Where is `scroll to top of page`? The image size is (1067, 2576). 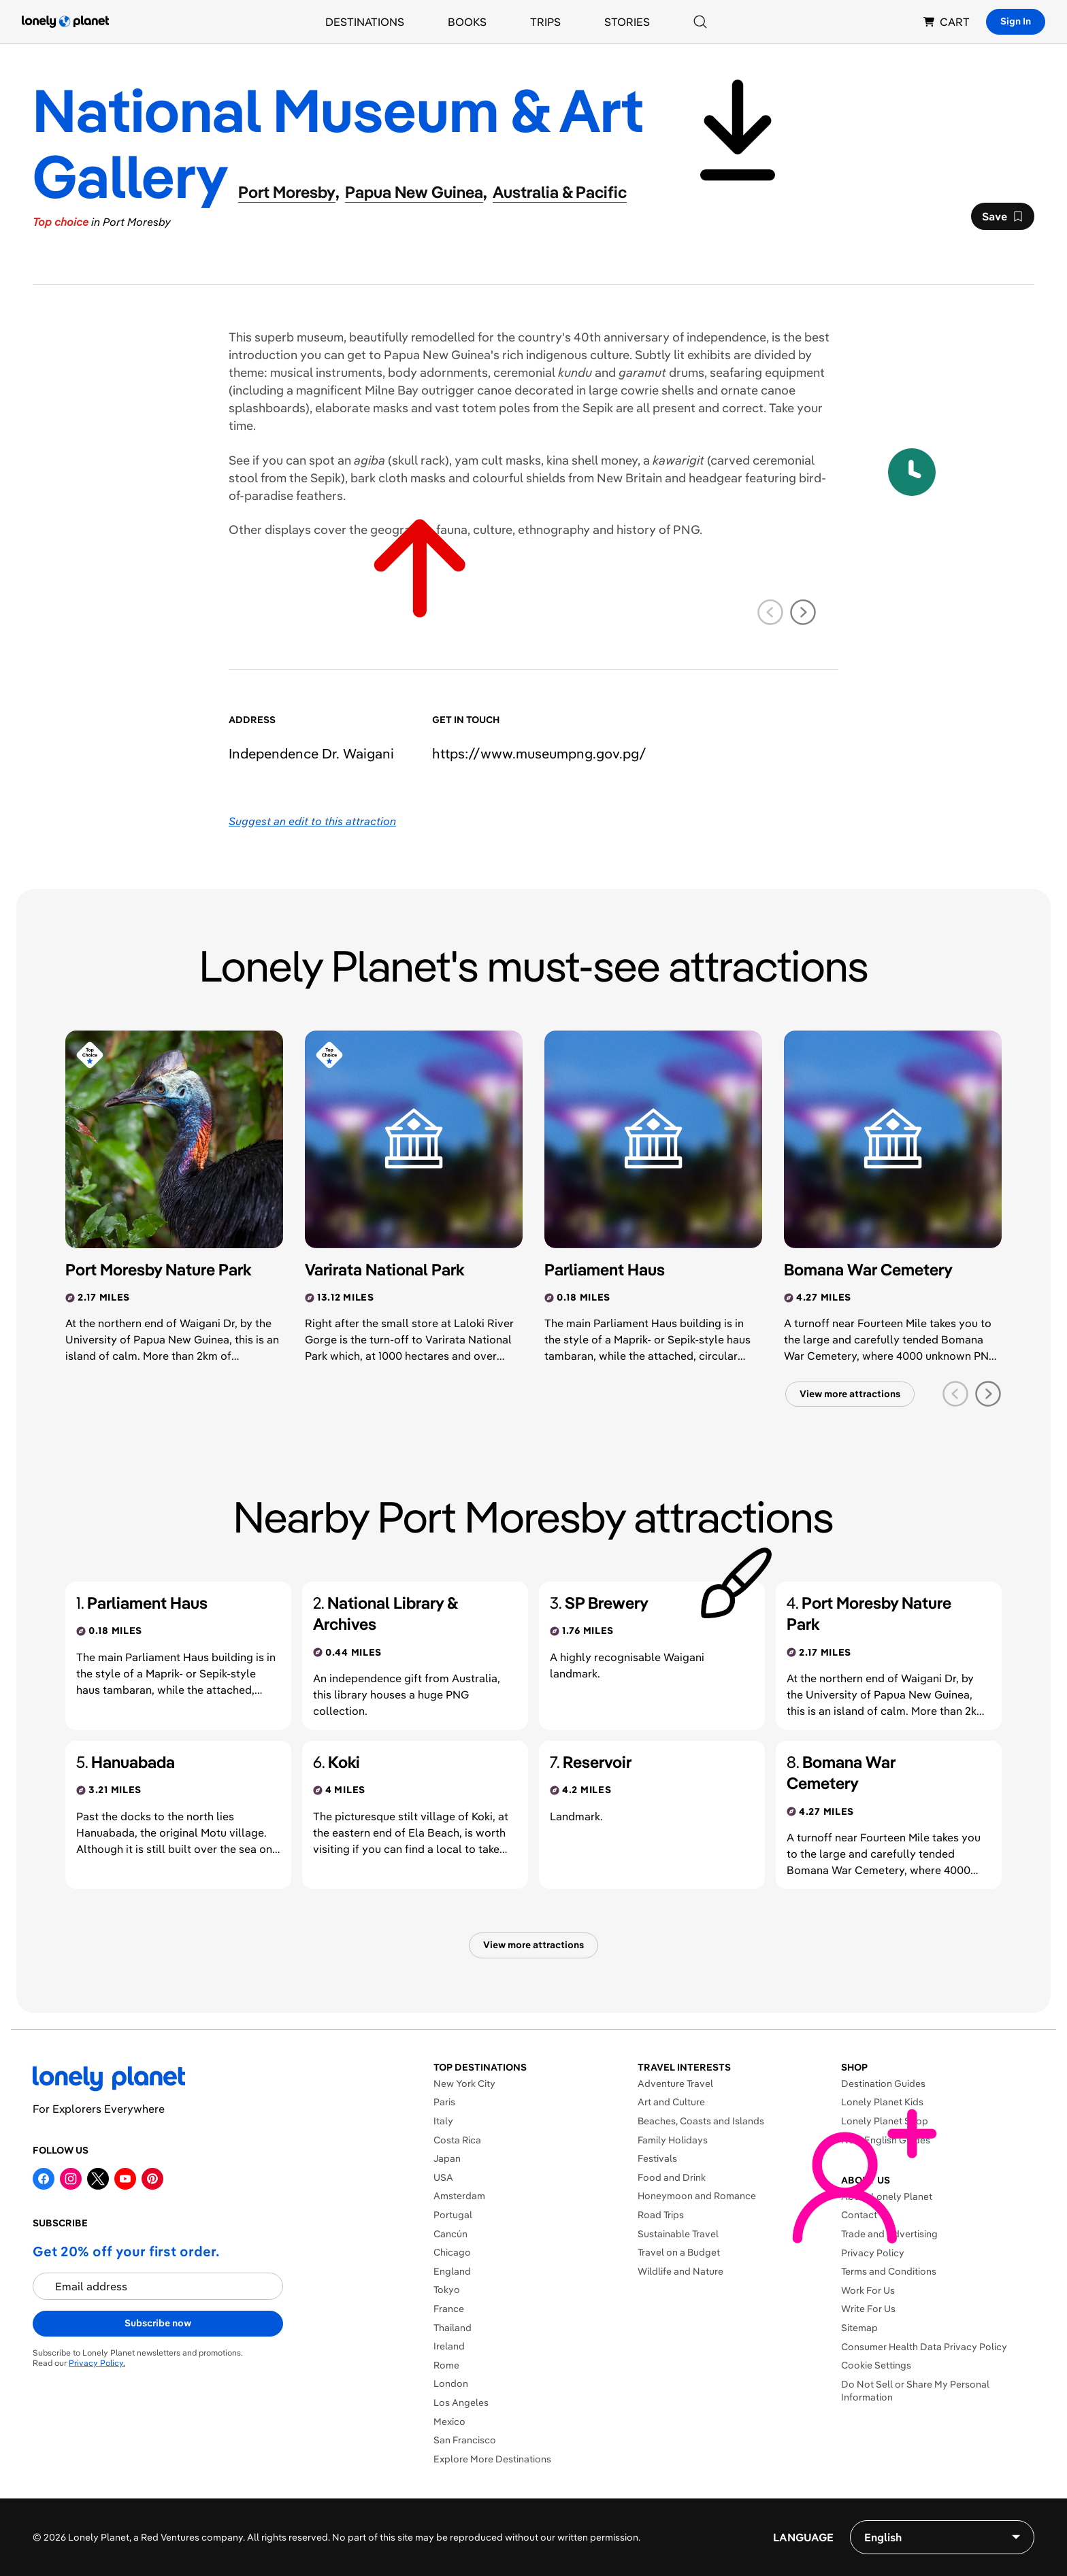 scroll to top of page is located at coordinates (417, 571).